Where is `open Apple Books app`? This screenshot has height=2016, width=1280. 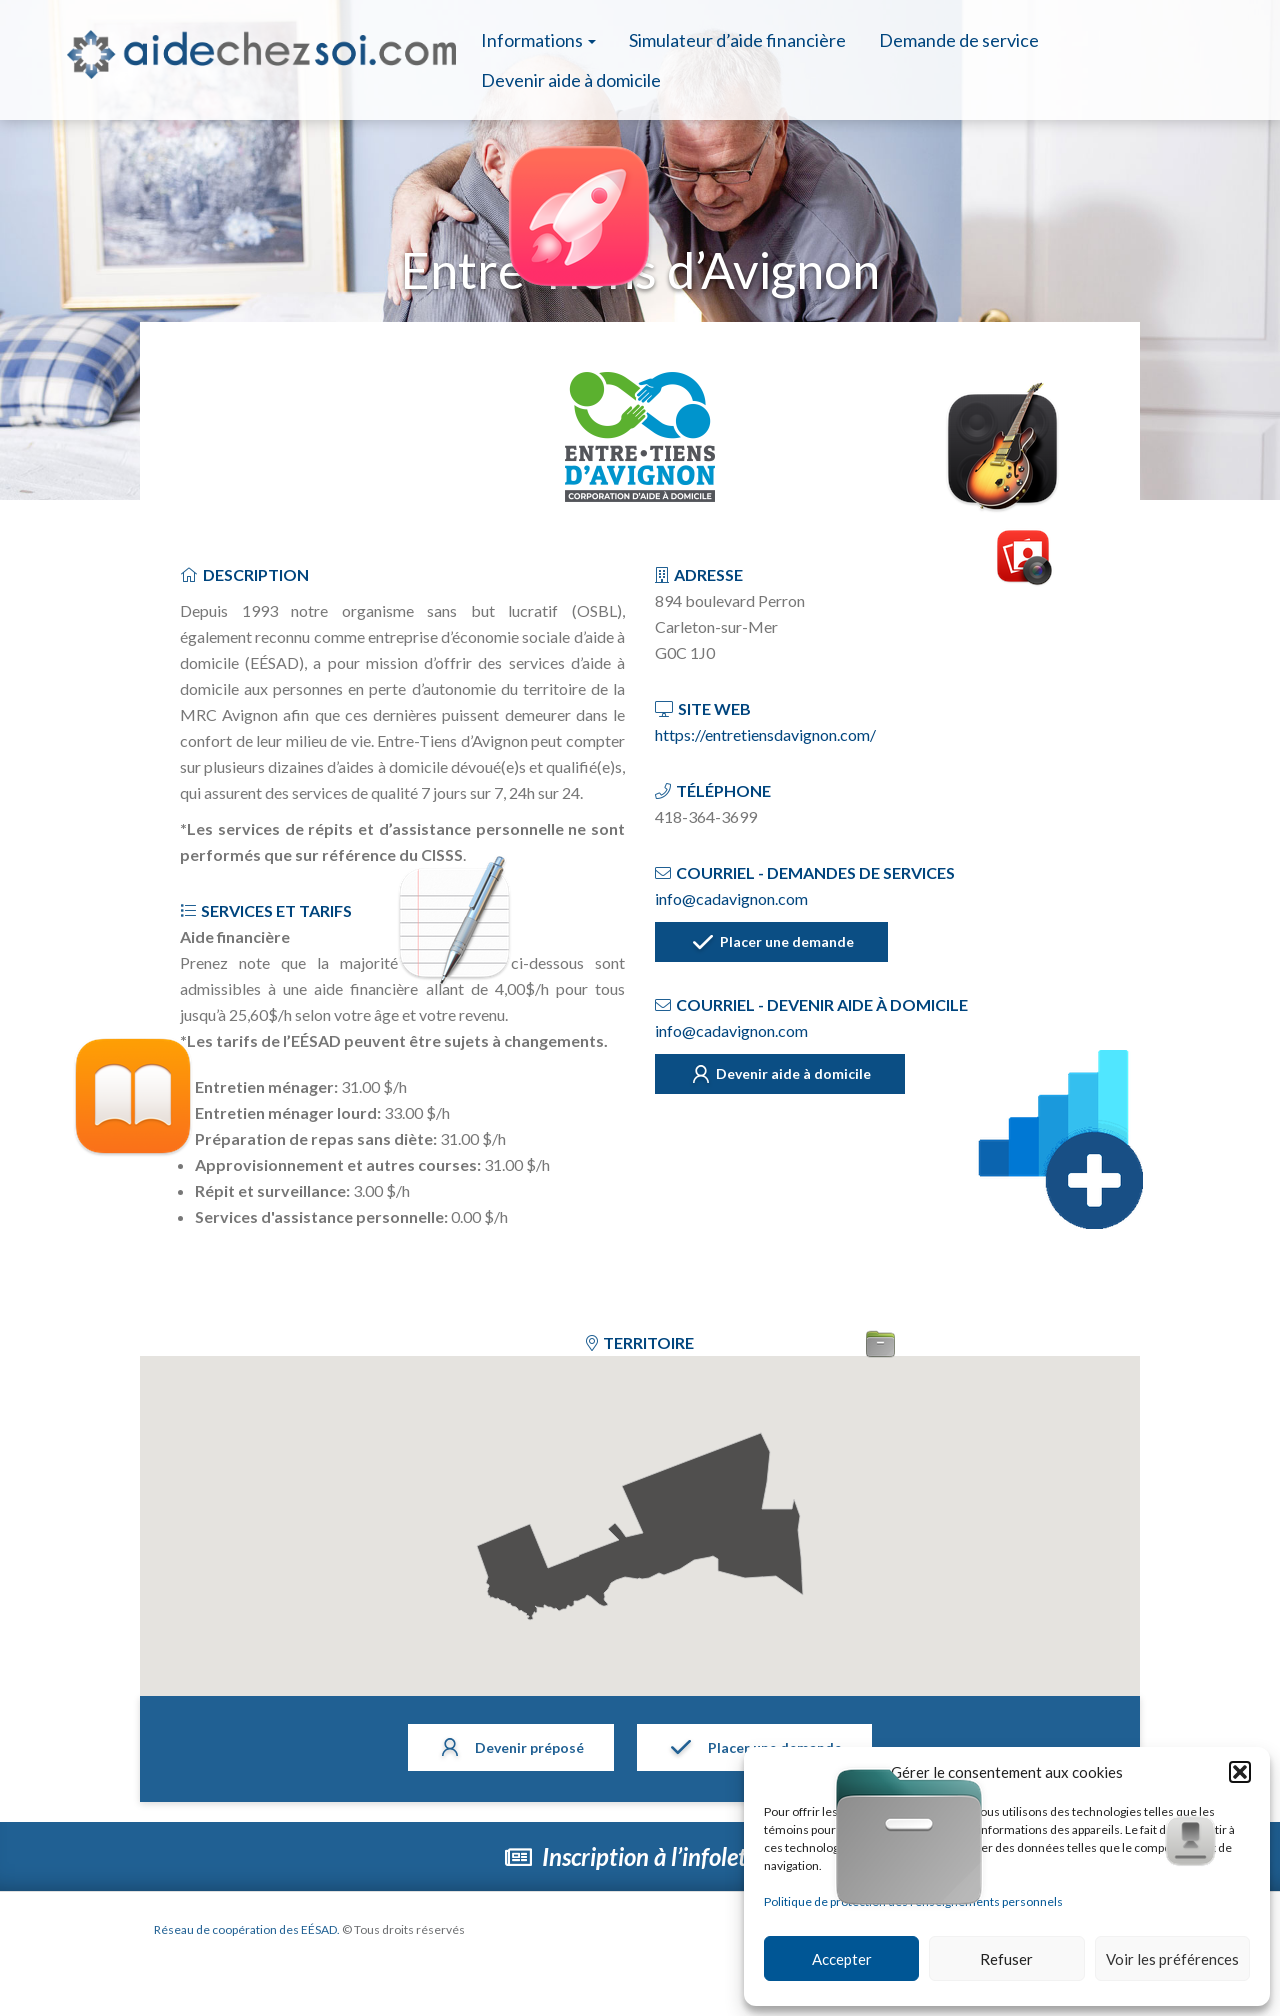
open Apple Books app is located at coordinates (133, 1096).